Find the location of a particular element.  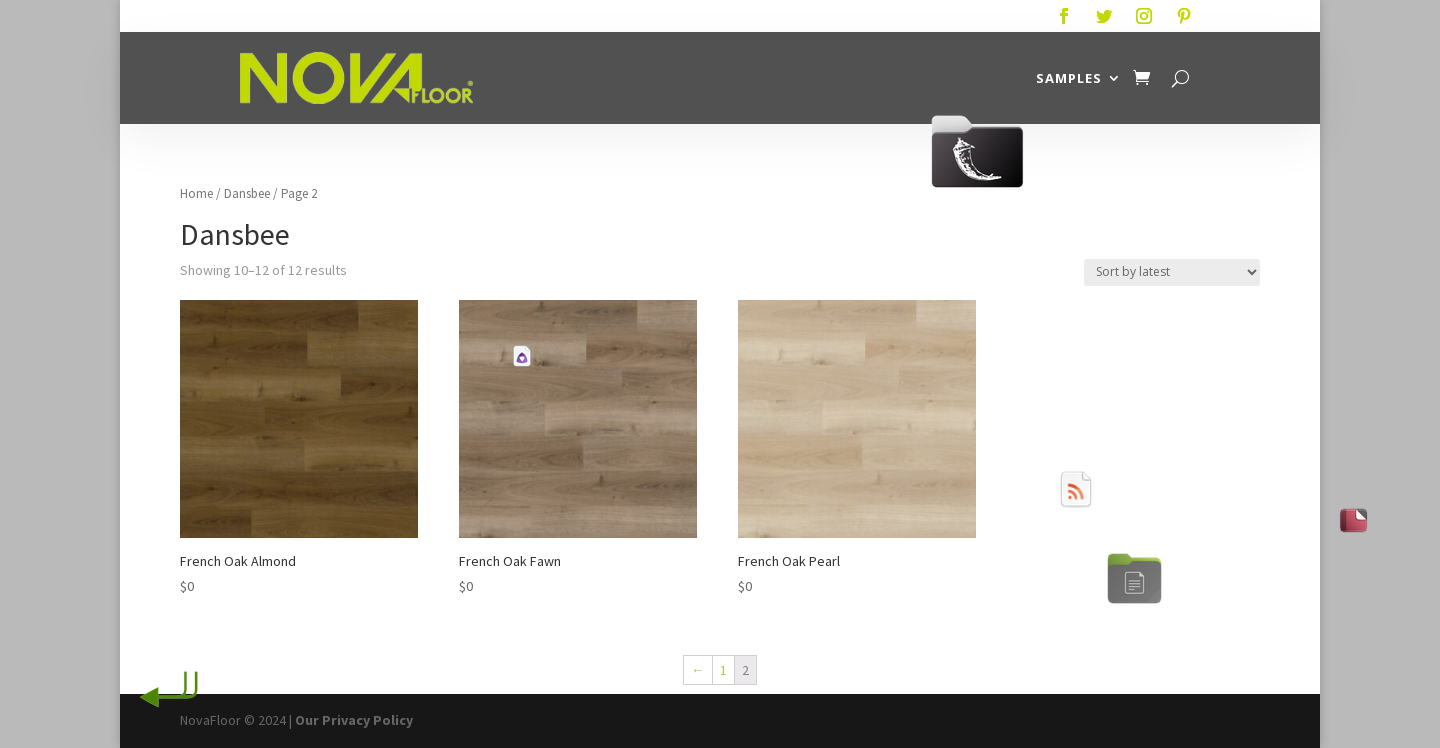

change desktop wallpaper settings is located at coordinates (1353, 519).